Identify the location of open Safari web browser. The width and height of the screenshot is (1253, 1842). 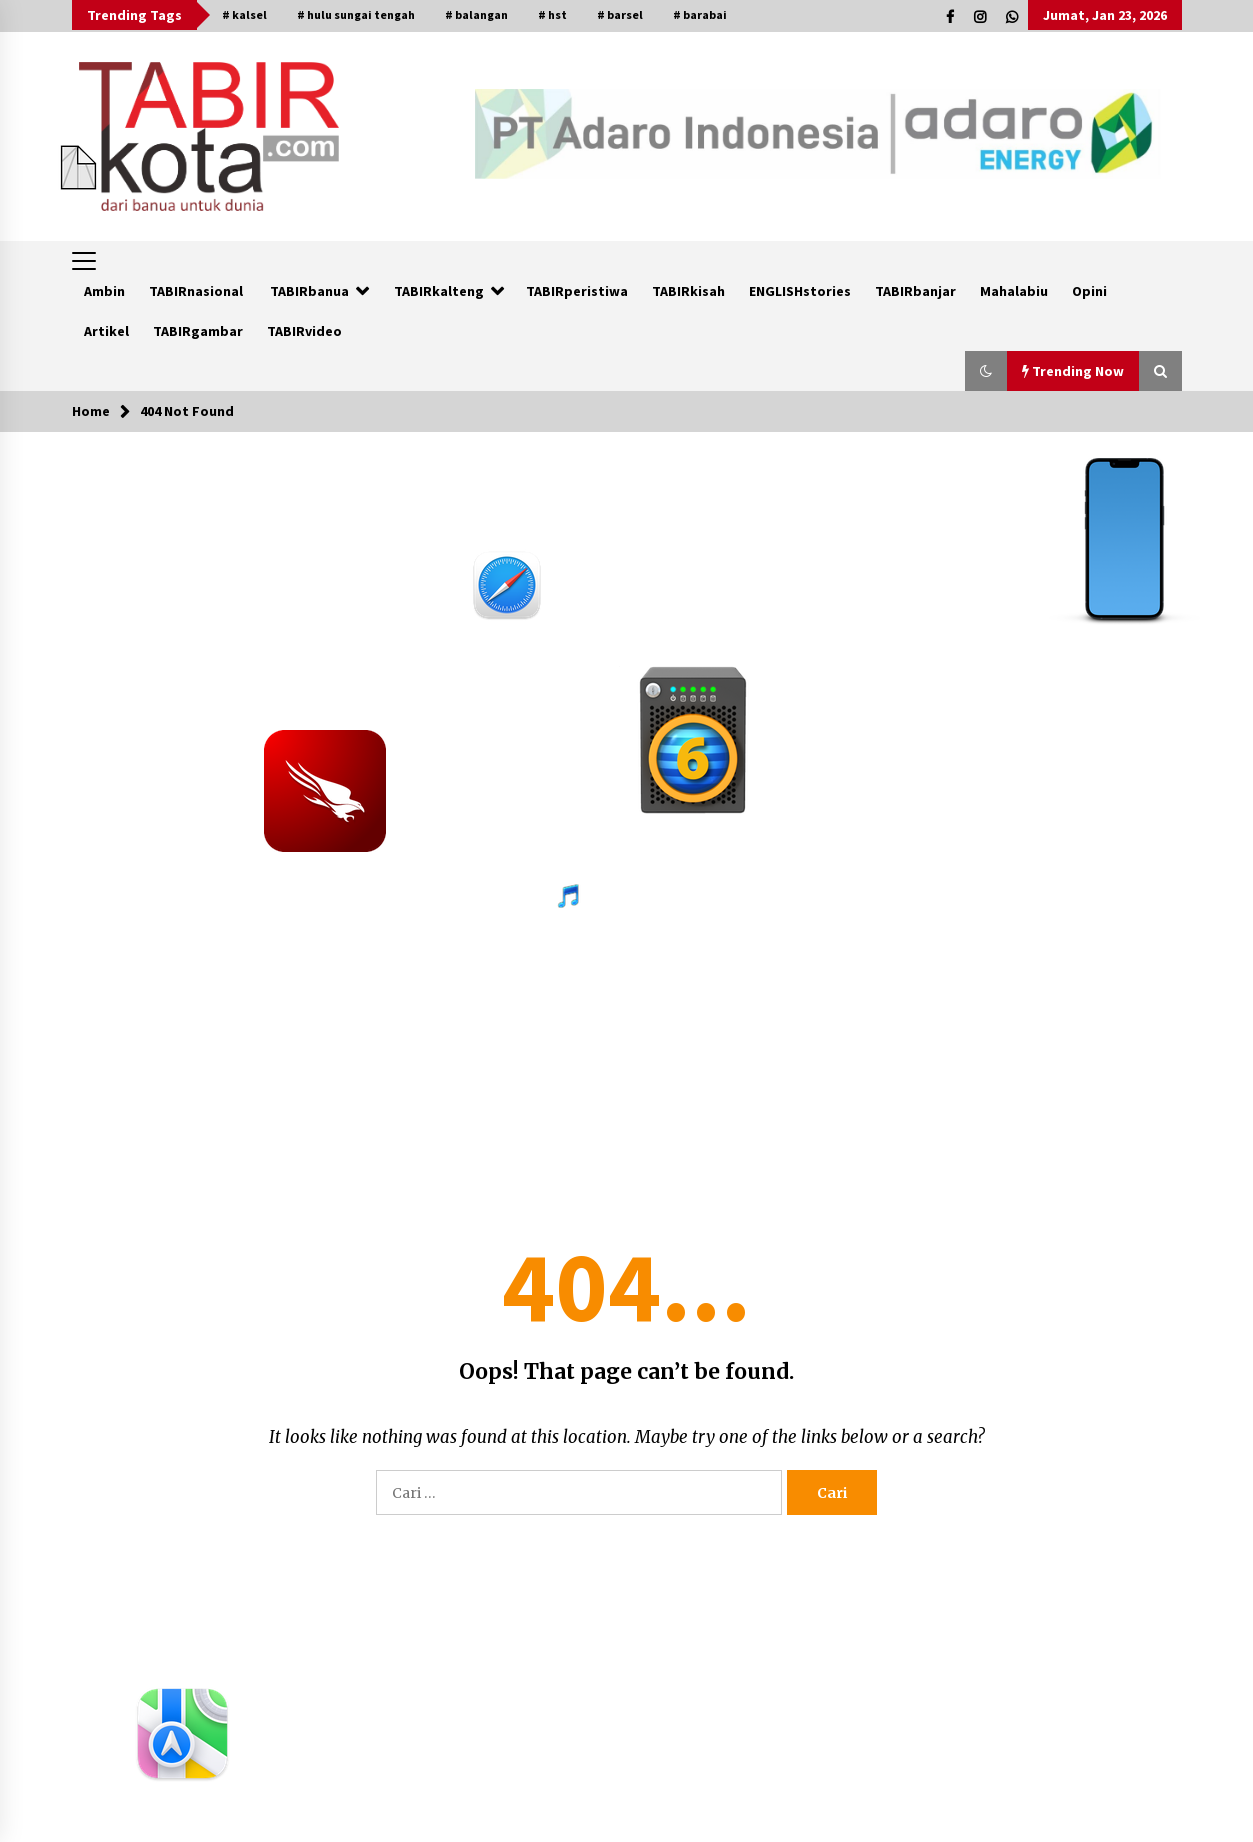
(507, 585).